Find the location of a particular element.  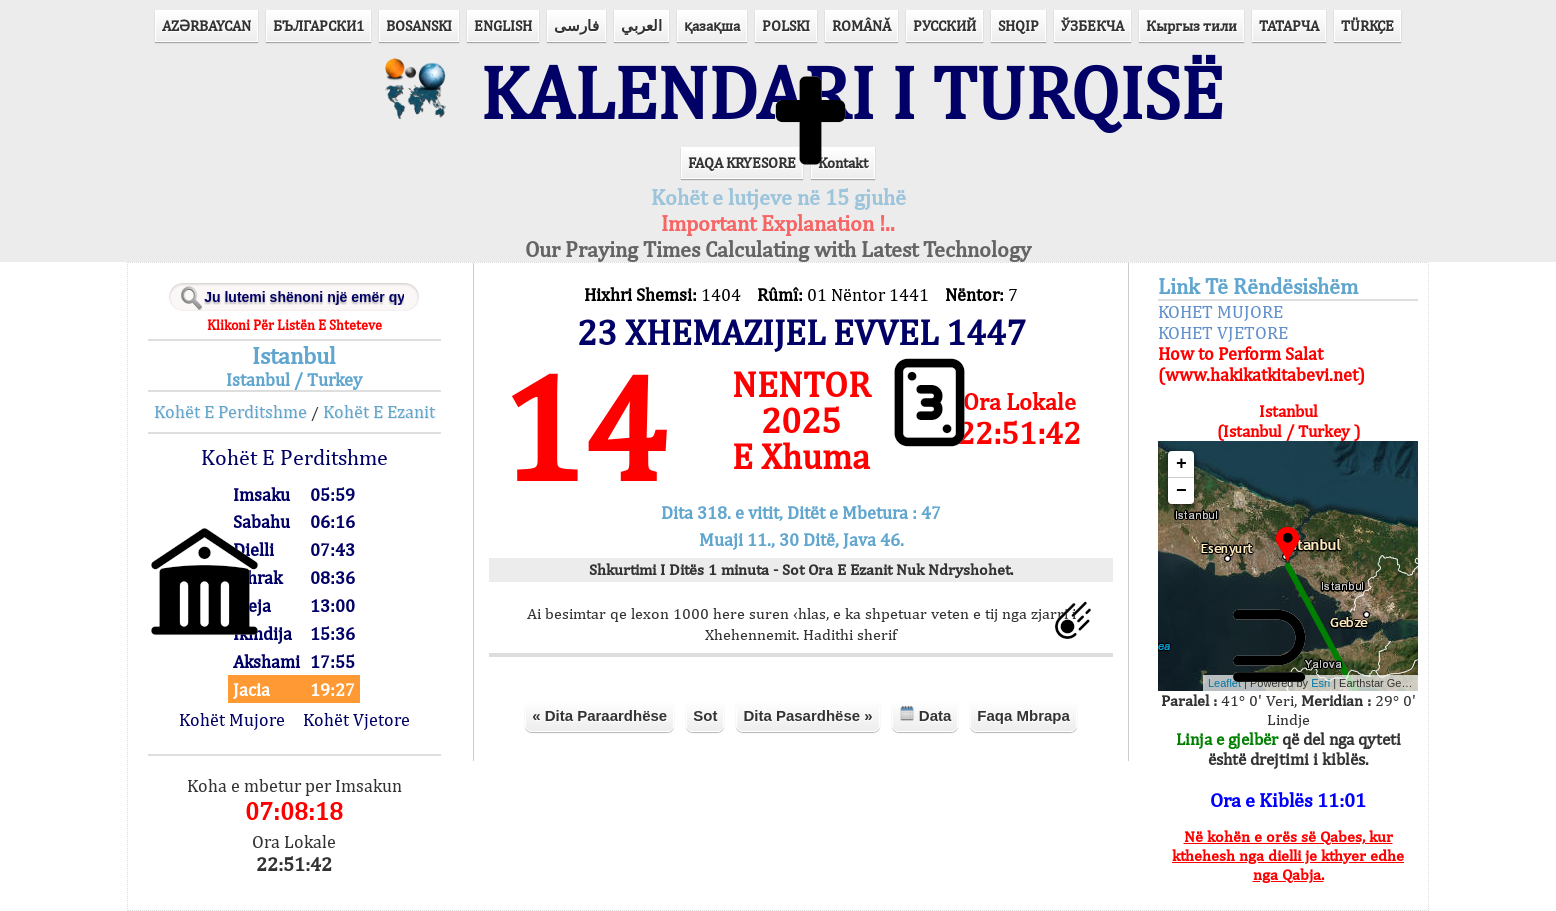

select the 3 playing card is located at coordinates (929, 402).